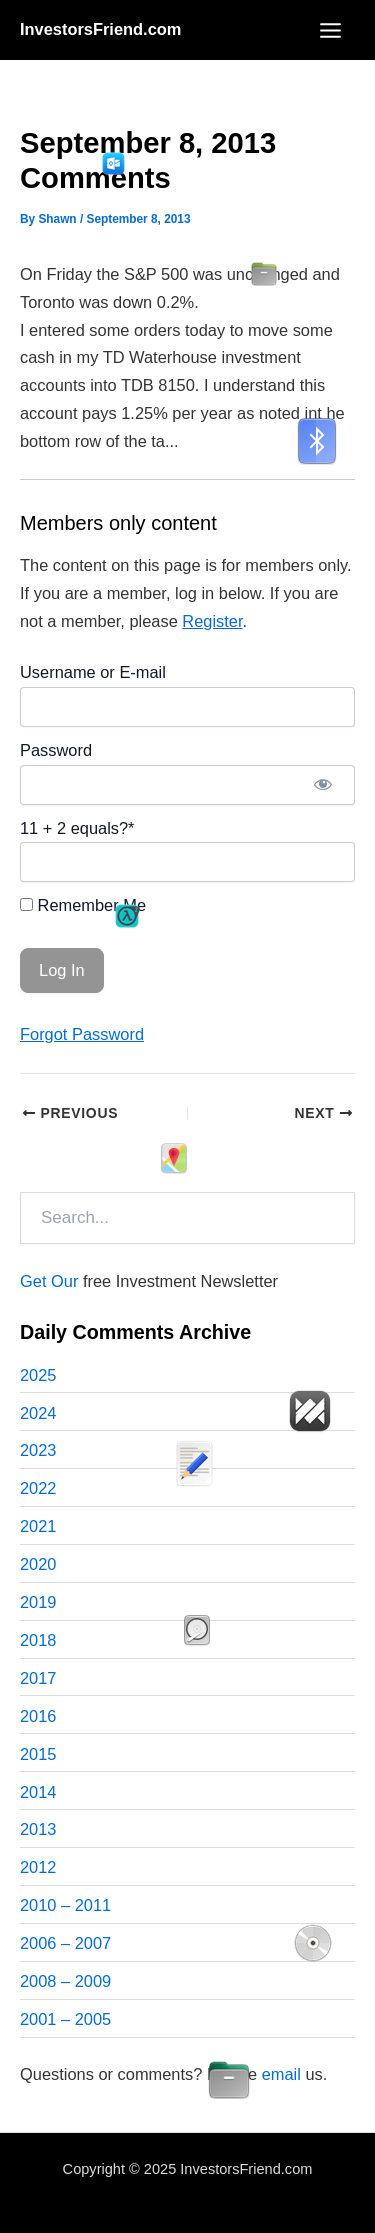 The image size is (375, 2233). What do you see at coordinates (229, 2080) in the screenshot?
I see `open the file manager` at bounding box center [229, 2080].